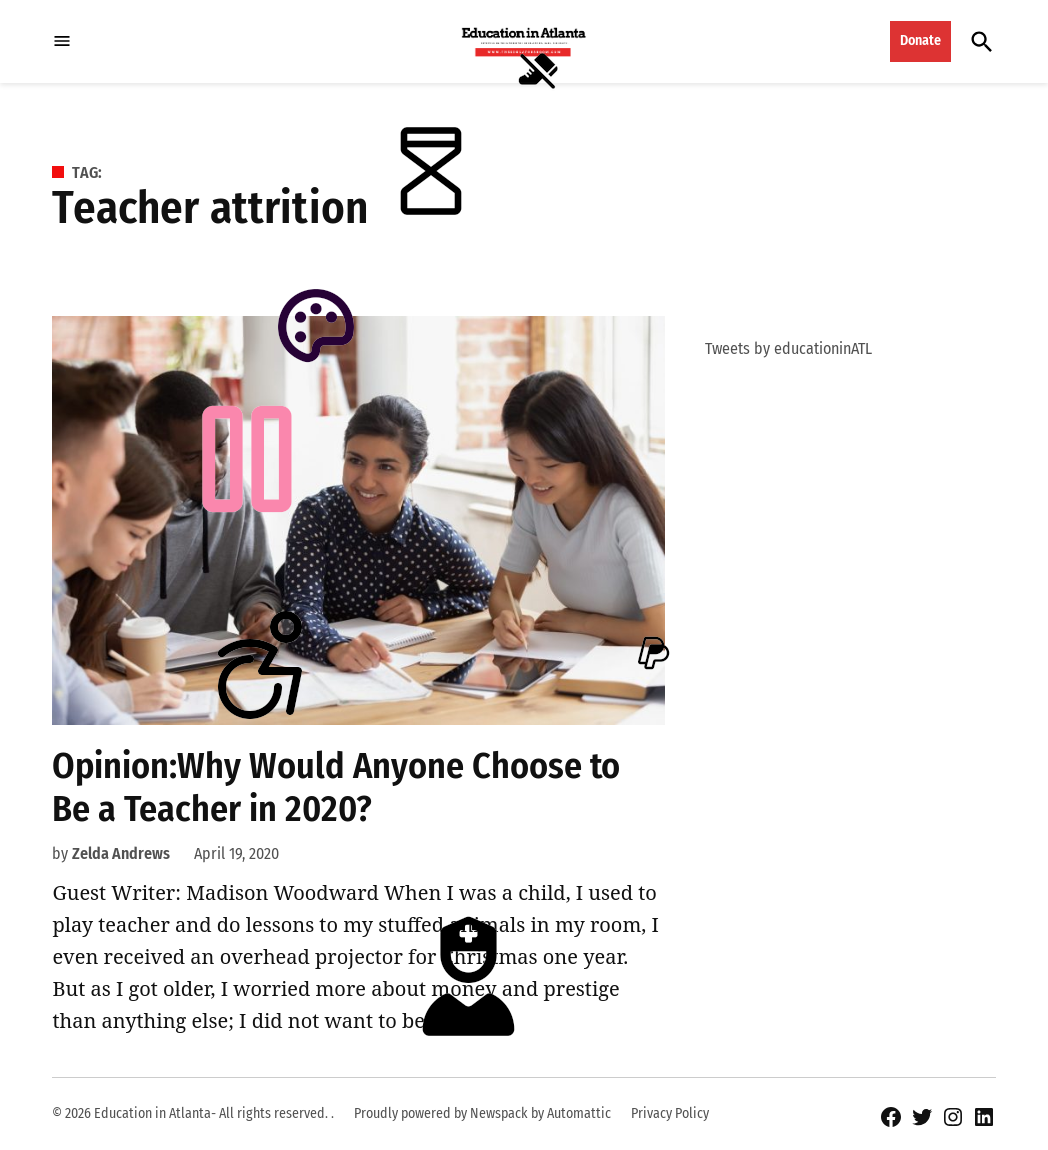 Image resolution: width=1048 pixels, height=1150 pixels. Describe the element at coordinates (316, 327) in the screenshot. I see `access color or theme settings` at that location.